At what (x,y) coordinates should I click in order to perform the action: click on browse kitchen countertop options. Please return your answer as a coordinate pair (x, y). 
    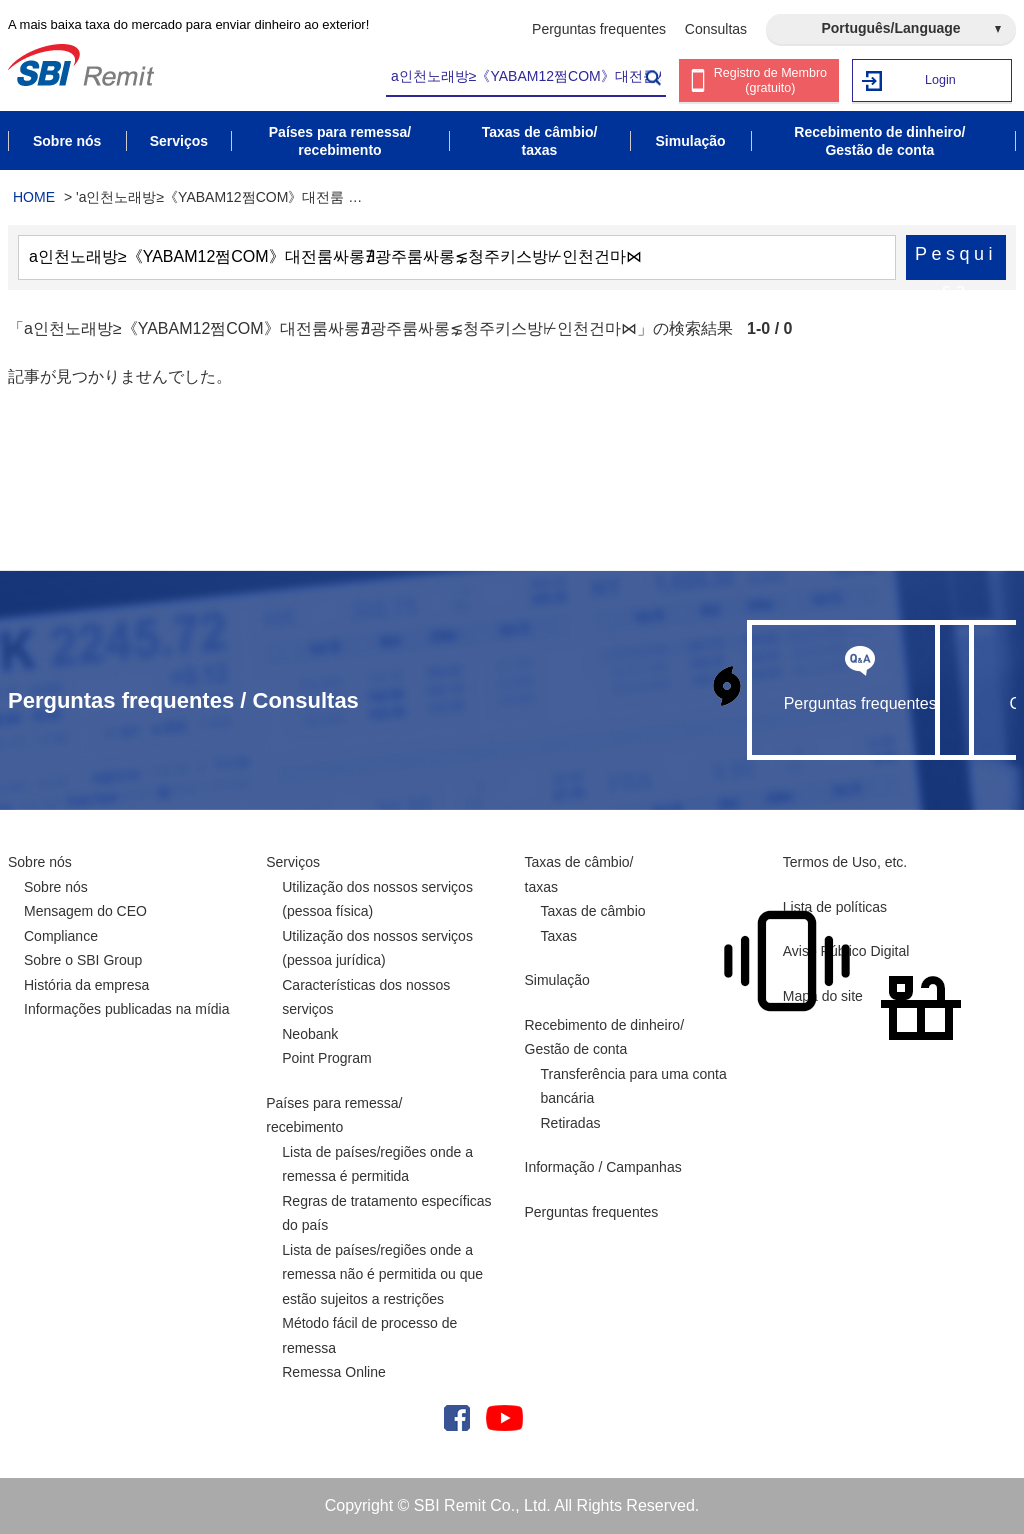
    Looking at the image, I should click on (921, 1008).